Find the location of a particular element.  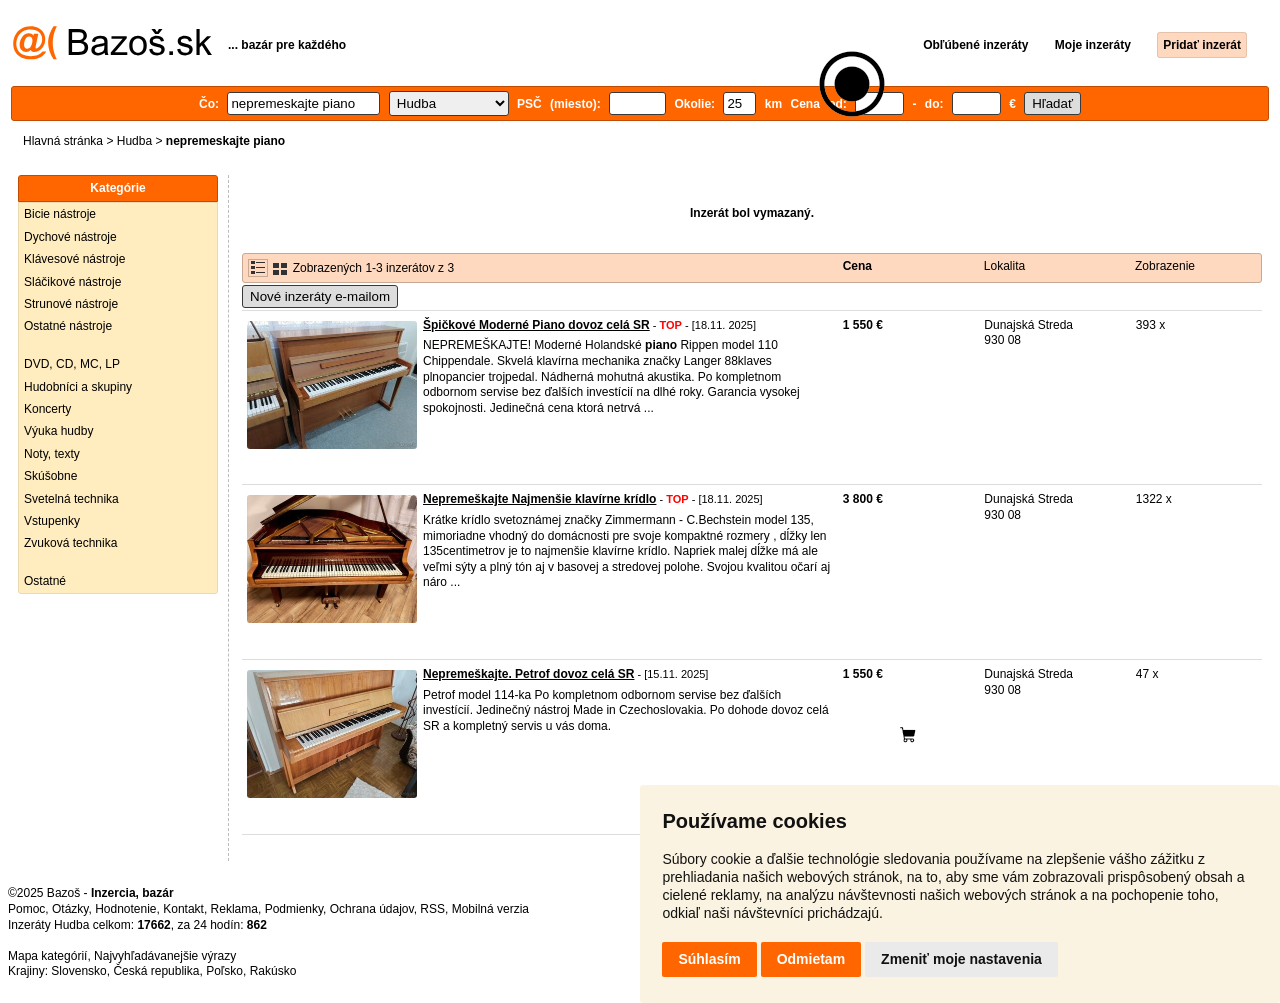

a selected radio button option is located at coordinates (852, 84).